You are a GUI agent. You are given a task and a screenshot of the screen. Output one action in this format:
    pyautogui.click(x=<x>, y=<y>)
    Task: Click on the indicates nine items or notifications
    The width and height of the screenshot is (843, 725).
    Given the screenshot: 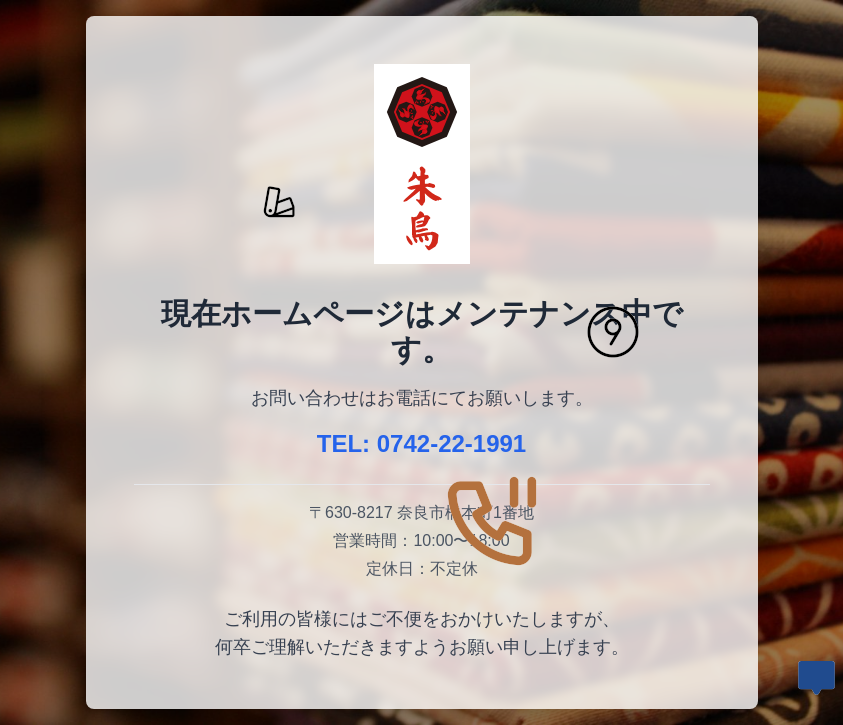 What is the action you would take?
    pyautogui.click(x=613, y=332)
    